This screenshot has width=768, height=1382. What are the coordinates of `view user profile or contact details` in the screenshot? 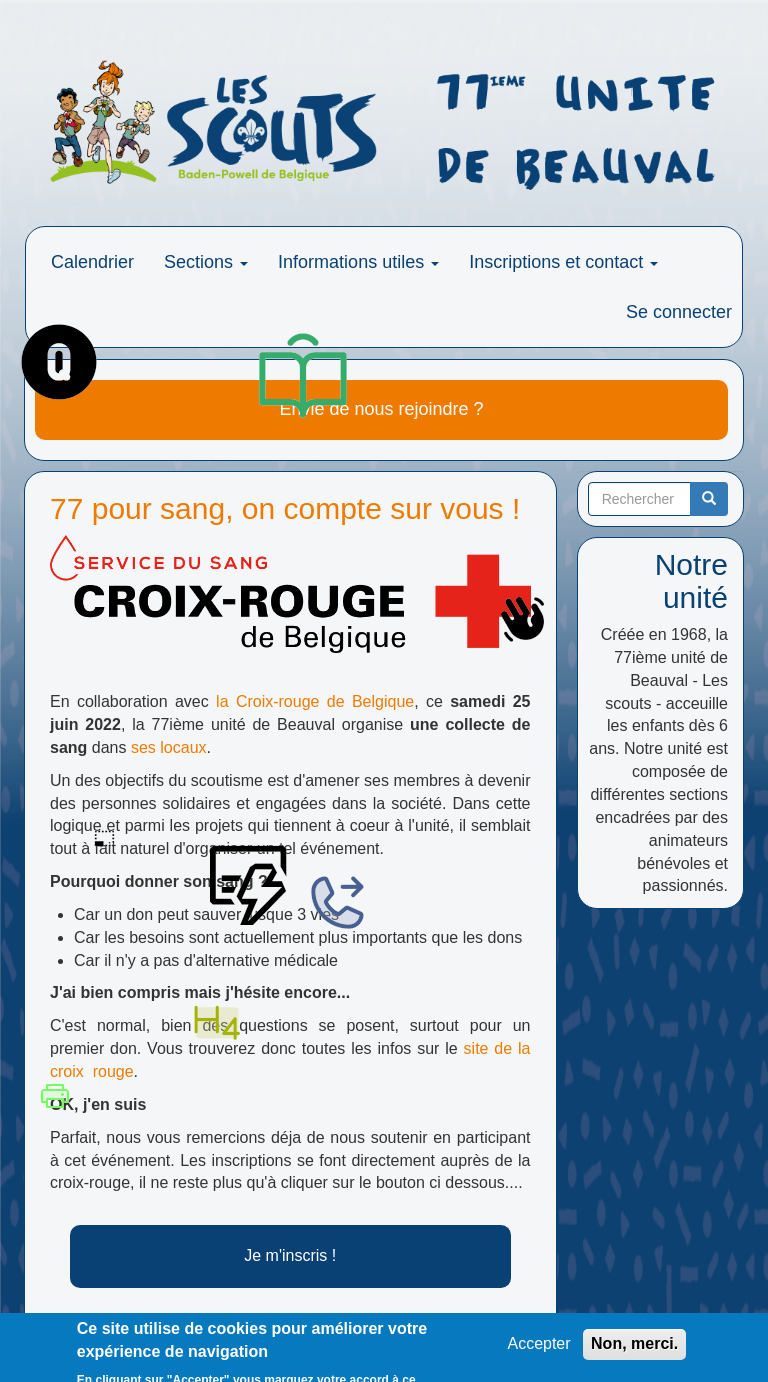 It's located at (303, 374).